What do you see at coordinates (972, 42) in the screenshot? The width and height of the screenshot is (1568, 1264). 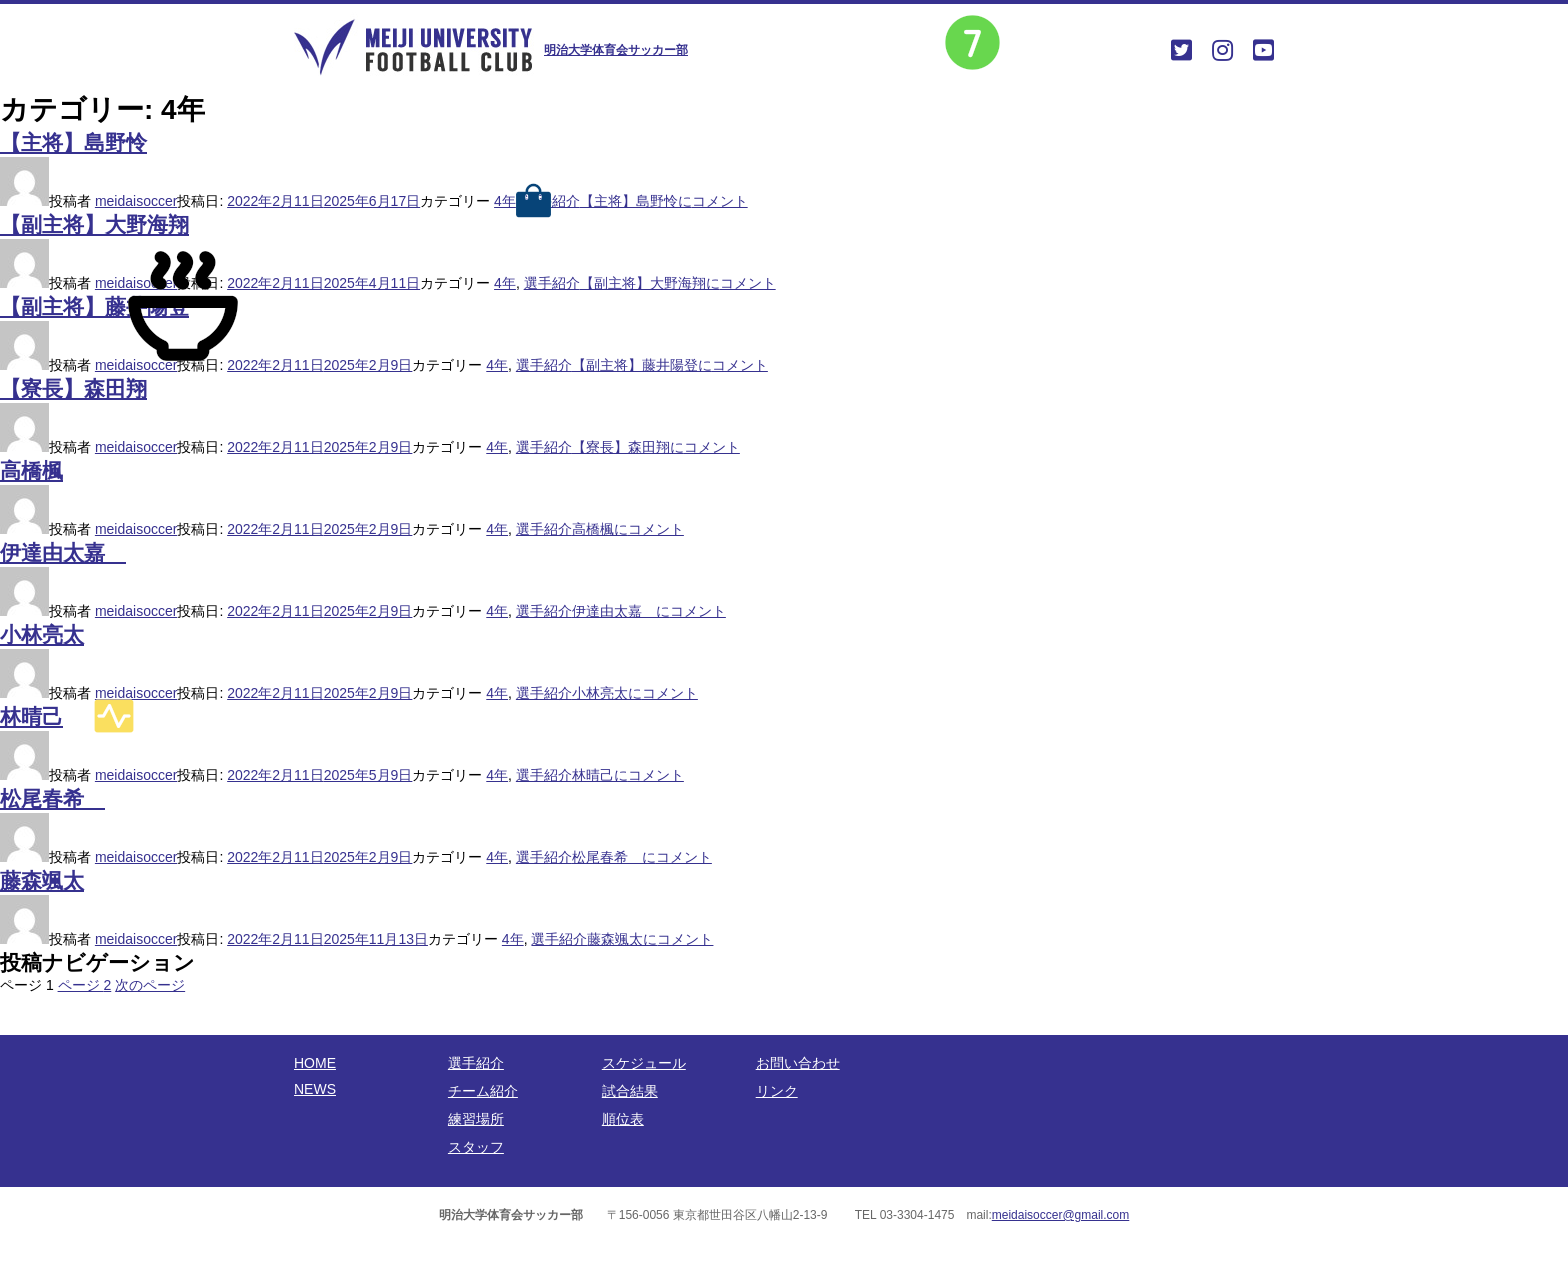 I see `indicates step 7 in a multi-step process` at bounding box center [972, 42].